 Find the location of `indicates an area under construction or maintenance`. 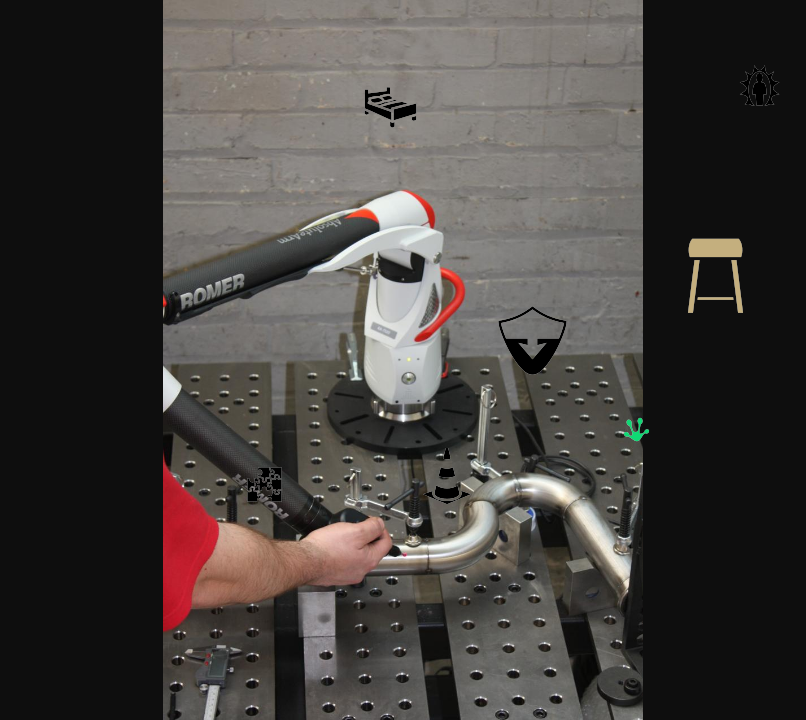

indicates an area under construction or maintenance is located at coordinates (447, 476).